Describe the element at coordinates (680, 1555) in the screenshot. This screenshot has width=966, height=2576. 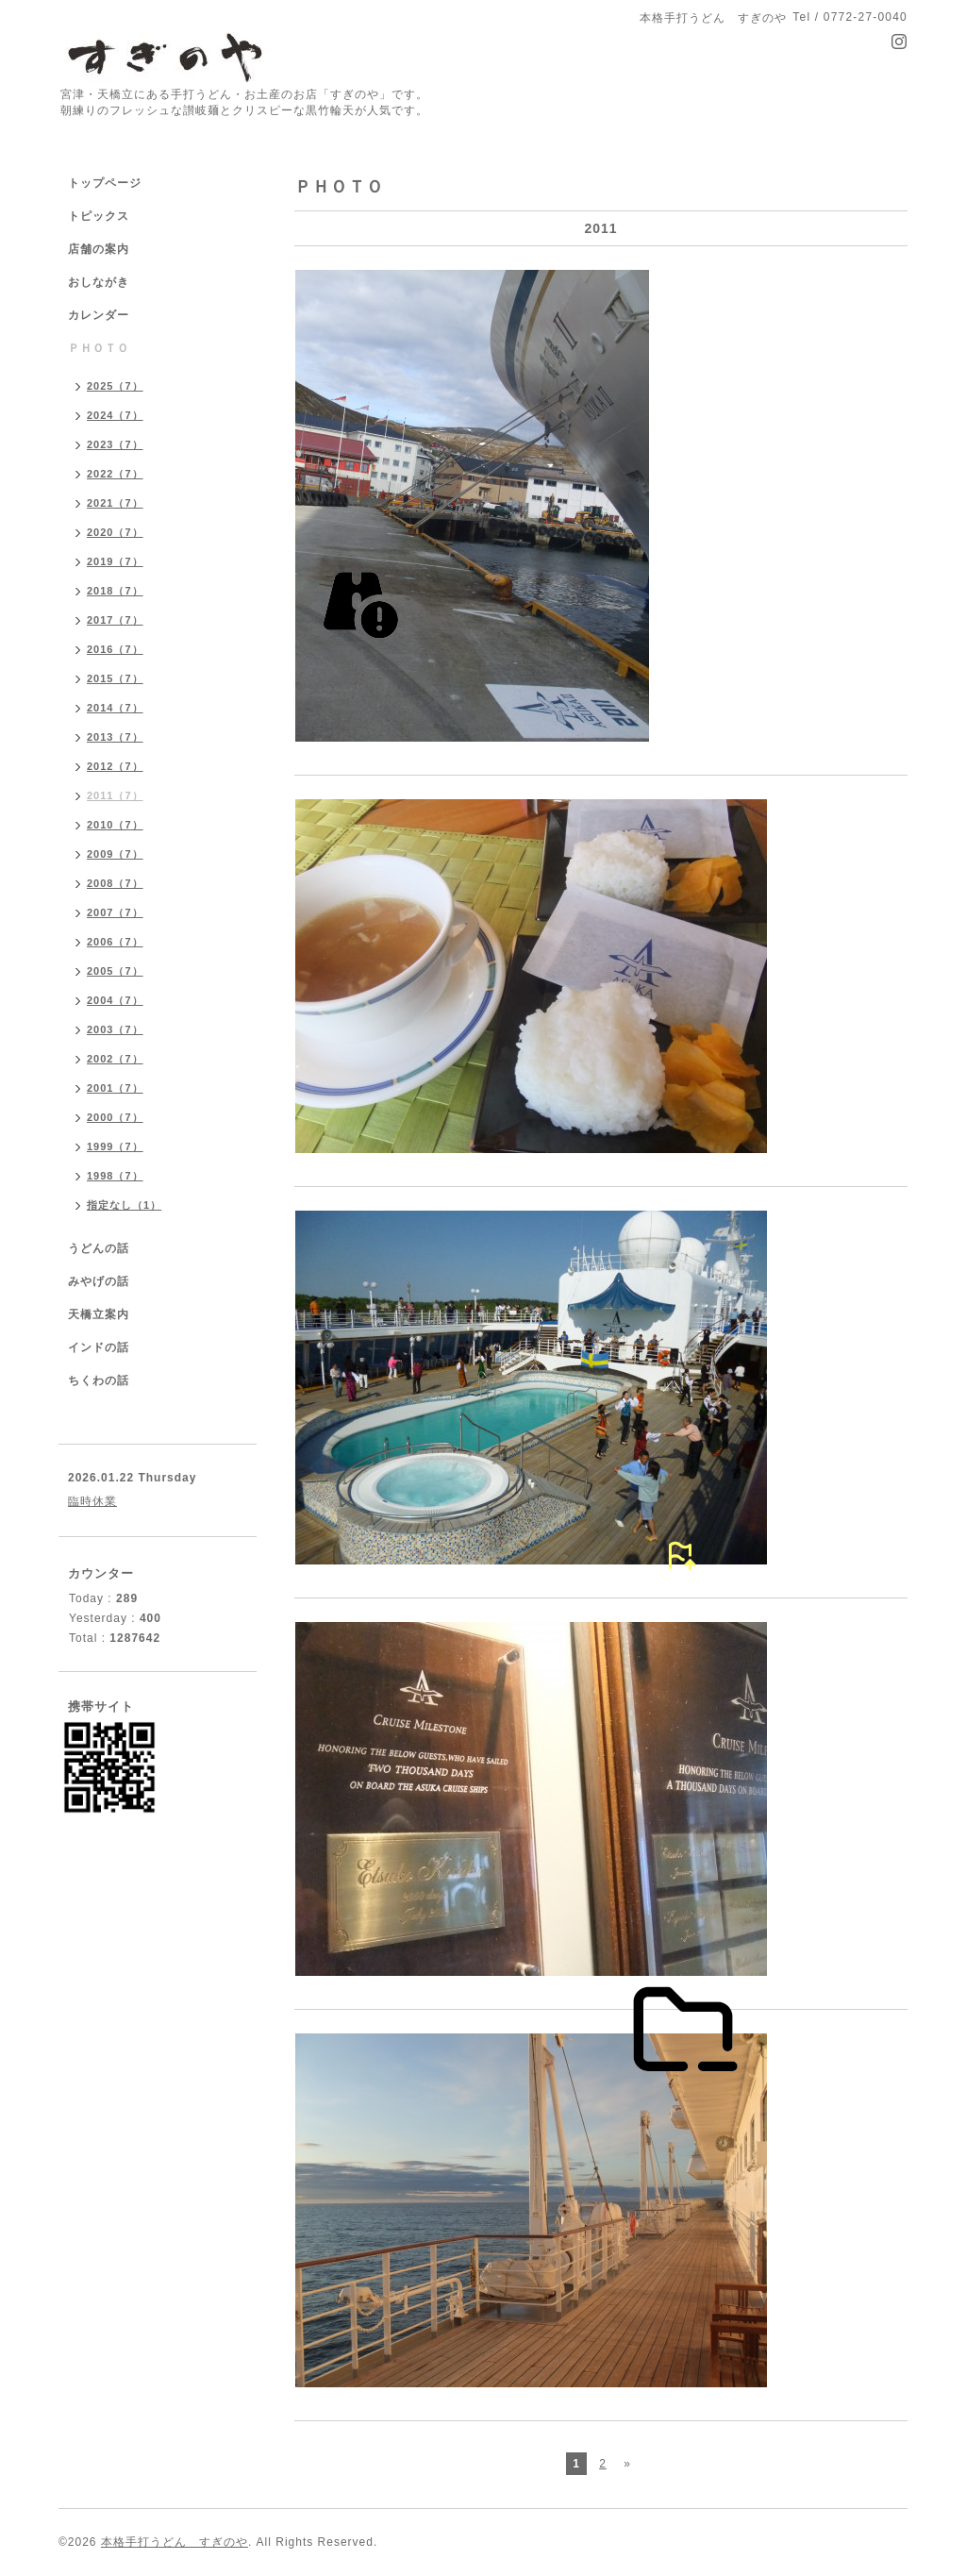
I see `upload or submit a flag report` at that location.